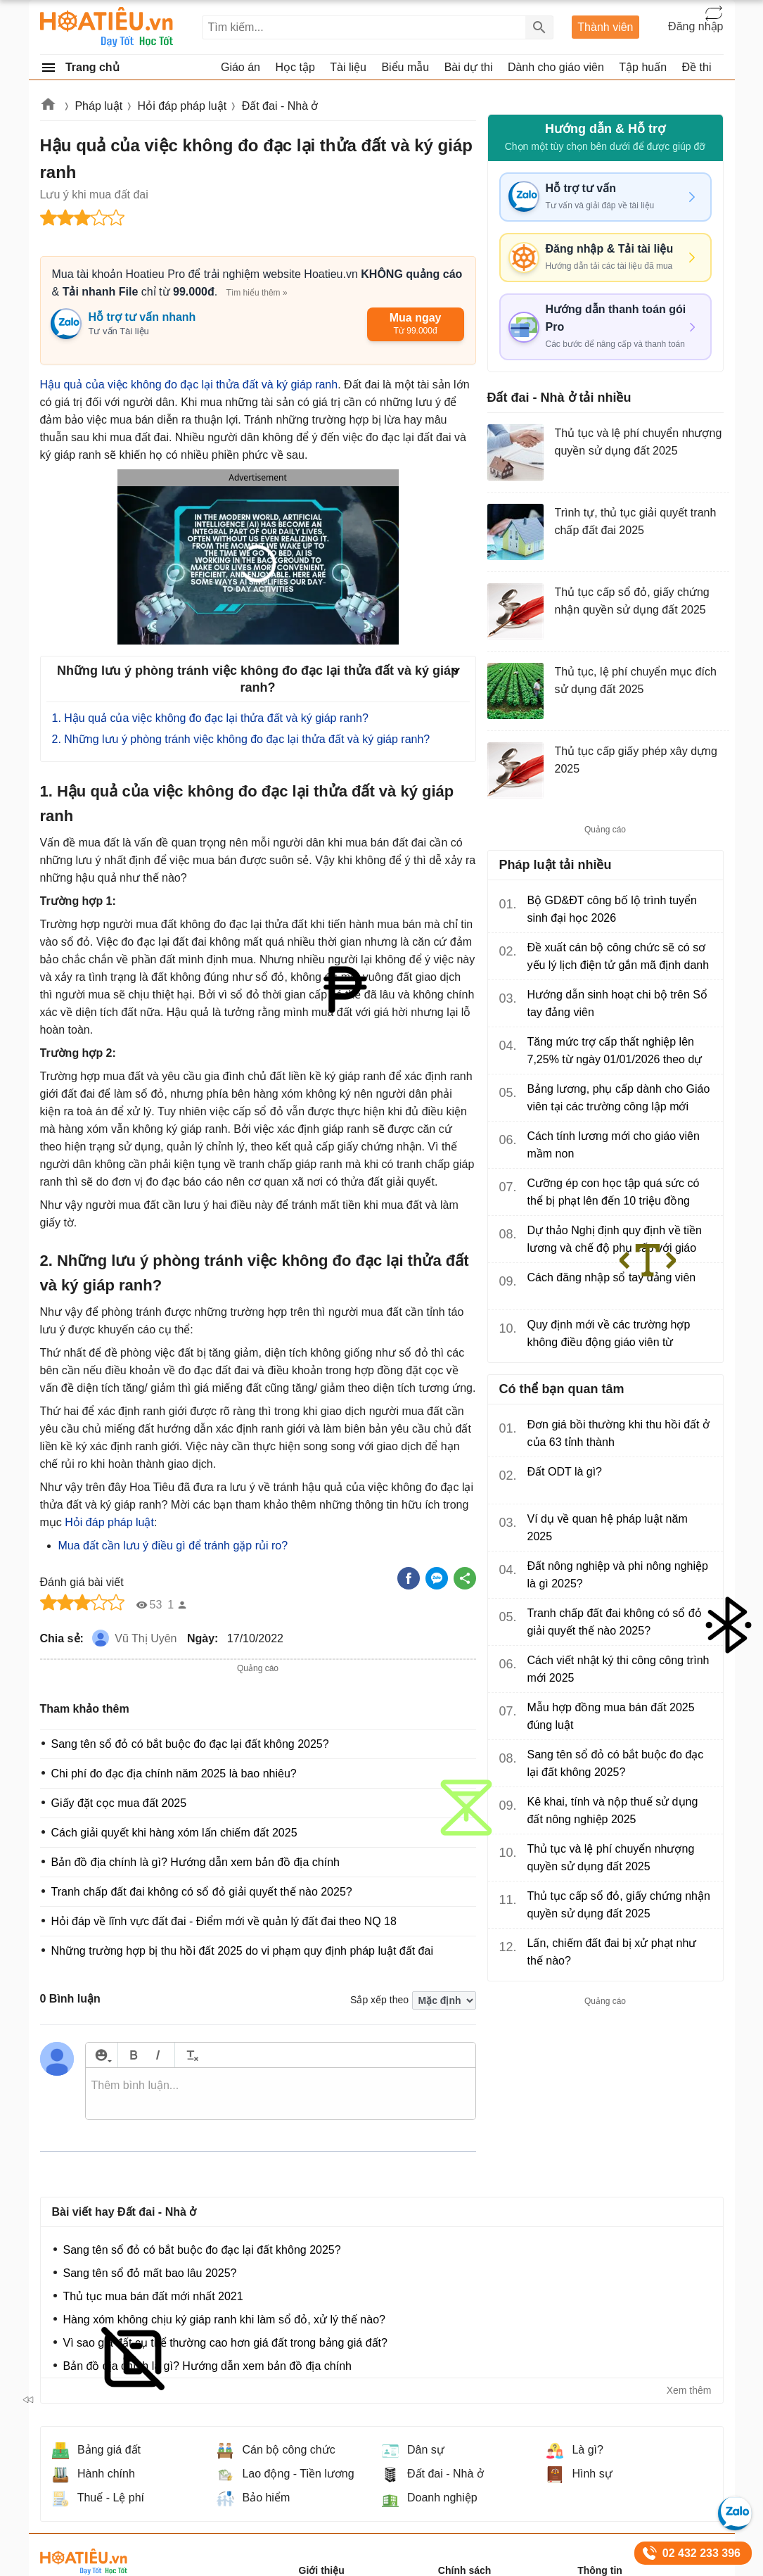  Describe the element at coordinates (714, 13) in the screenshot. I see `toggle repeat mode for media playback` at that location.